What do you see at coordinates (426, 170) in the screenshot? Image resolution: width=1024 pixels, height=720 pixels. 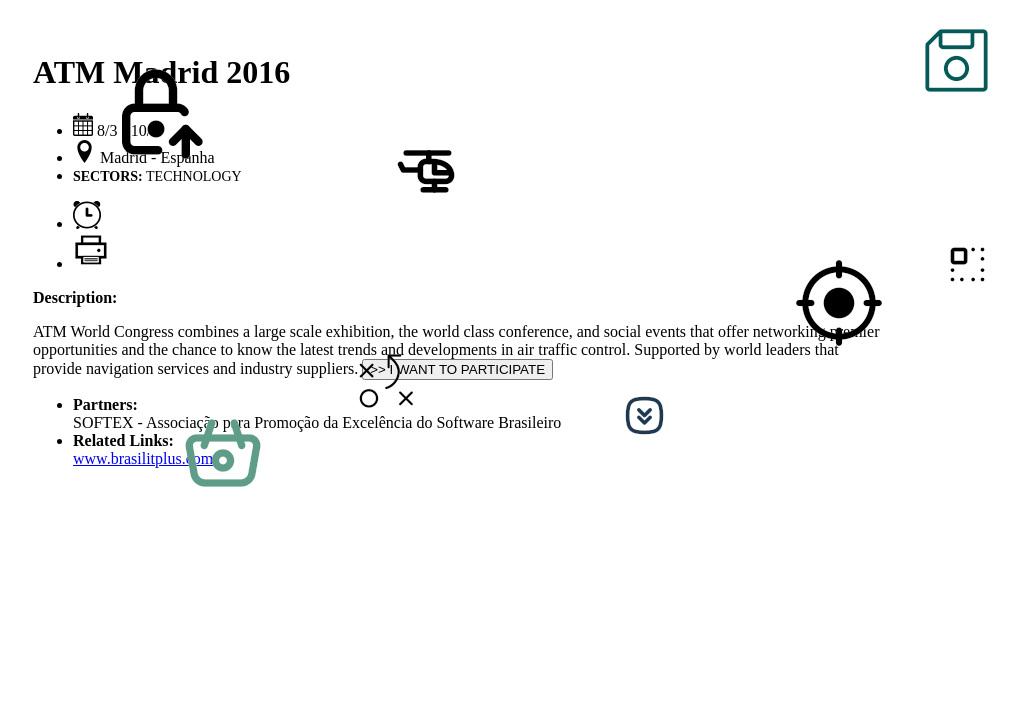 I see `access helicopter or aerial transport options` at bounding box center [426, 170].